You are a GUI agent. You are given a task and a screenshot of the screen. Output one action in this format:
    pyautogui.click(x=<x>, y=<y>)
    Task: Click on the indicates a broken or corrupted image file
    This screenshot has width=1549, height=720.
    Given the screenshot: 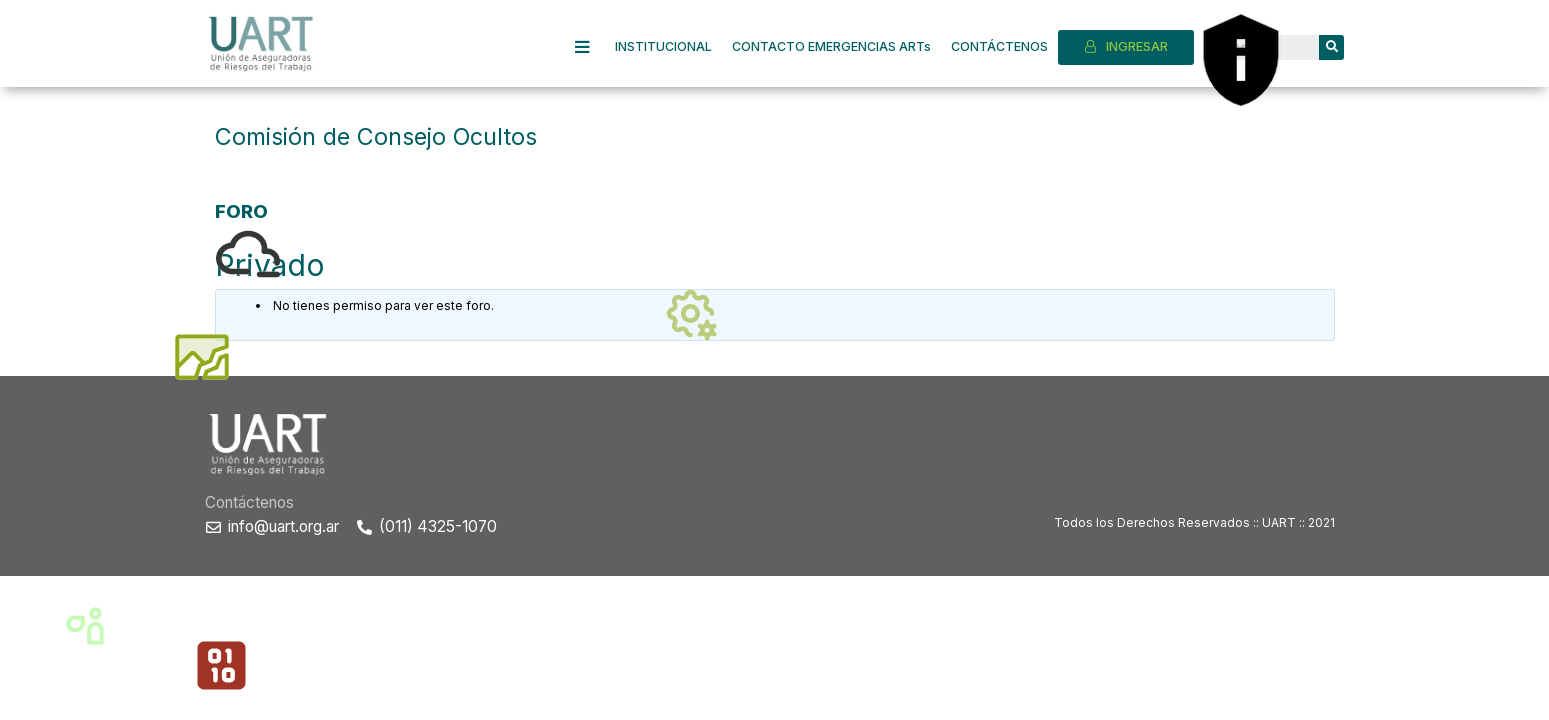 What is the action you would take?
    pyautogui.click(x=202, y=357)
    